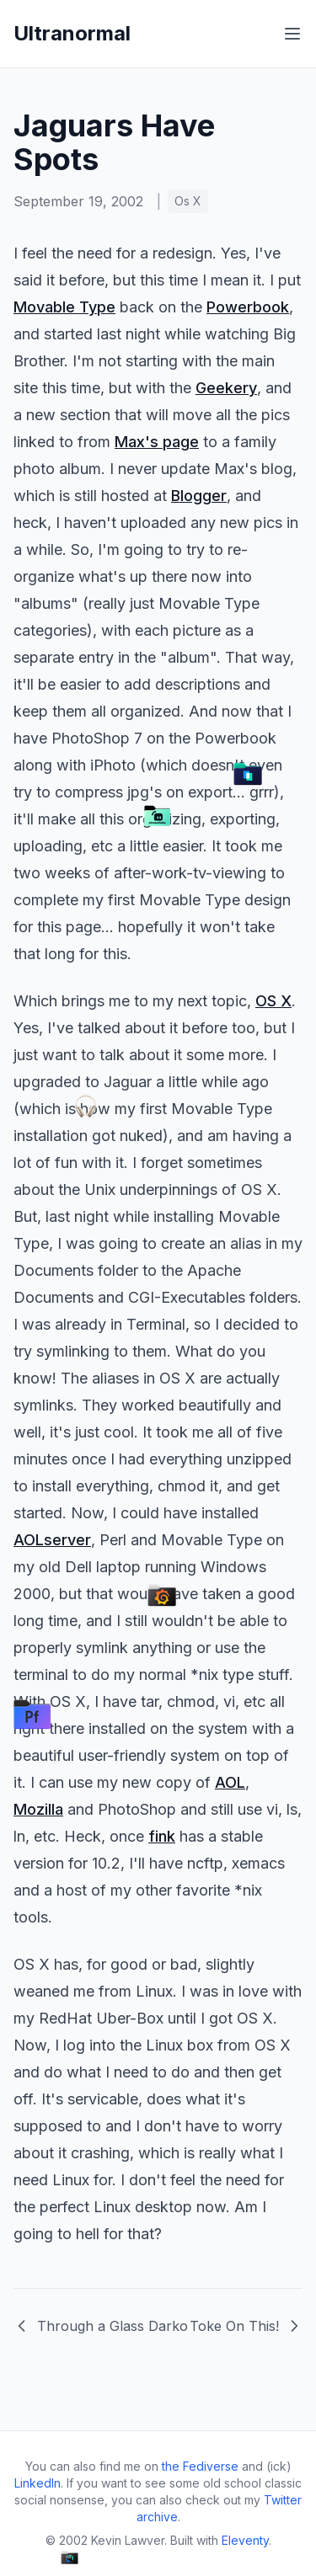 The height and width of the screenshot is (2576, 316). I want to click on apple airpods max headphones, so click(85, 1106).